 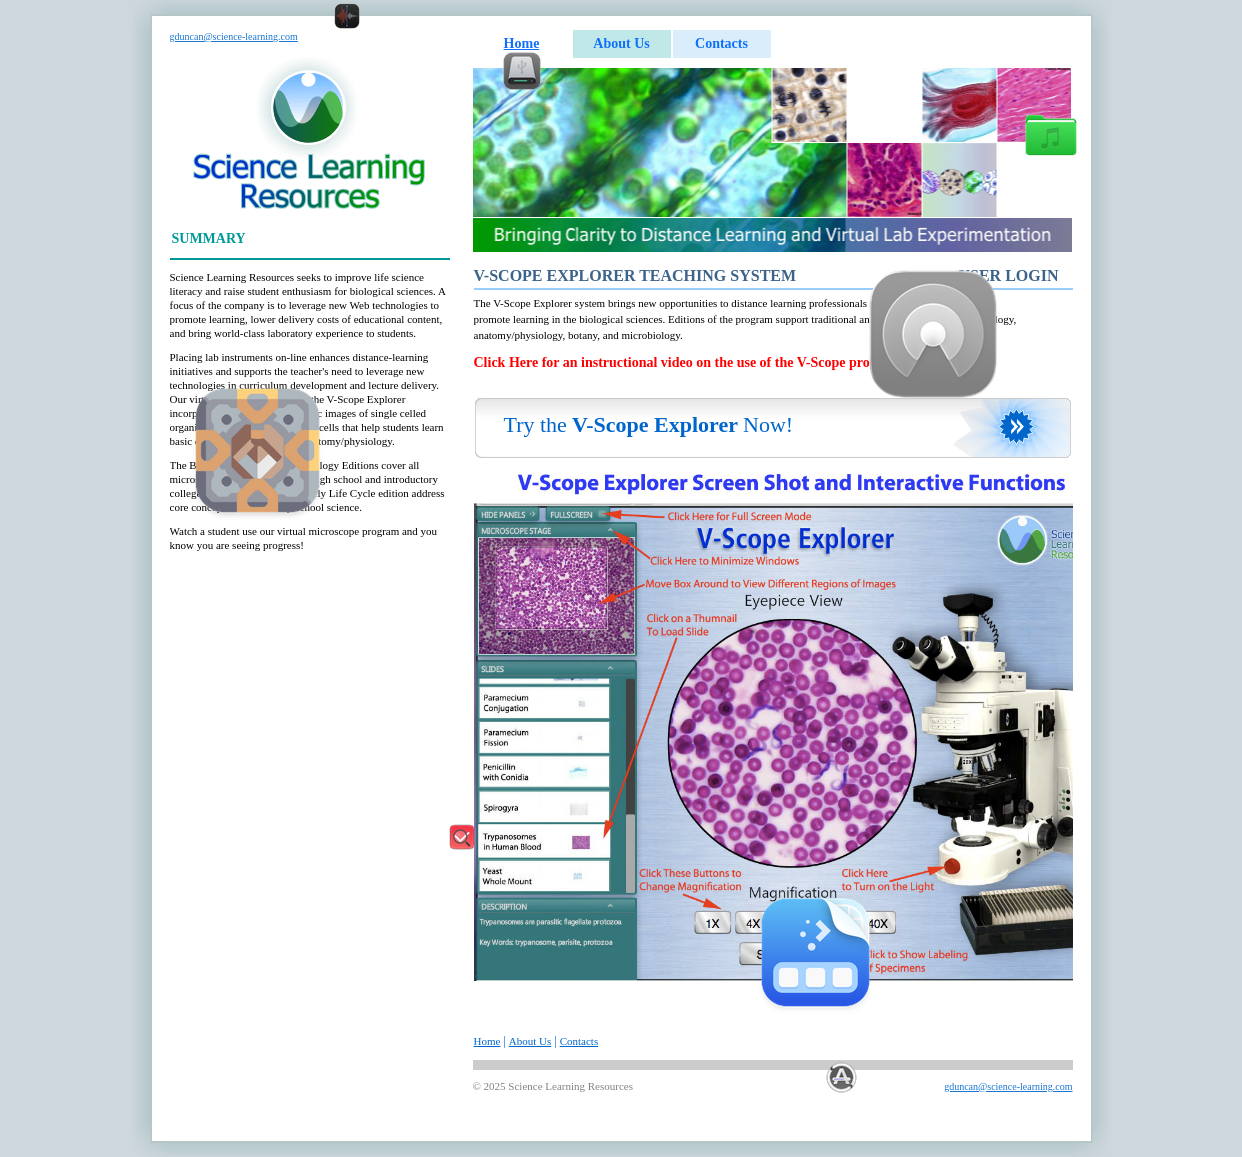 I want to click on create a bootable USB drive, so click(x=522, y=71).